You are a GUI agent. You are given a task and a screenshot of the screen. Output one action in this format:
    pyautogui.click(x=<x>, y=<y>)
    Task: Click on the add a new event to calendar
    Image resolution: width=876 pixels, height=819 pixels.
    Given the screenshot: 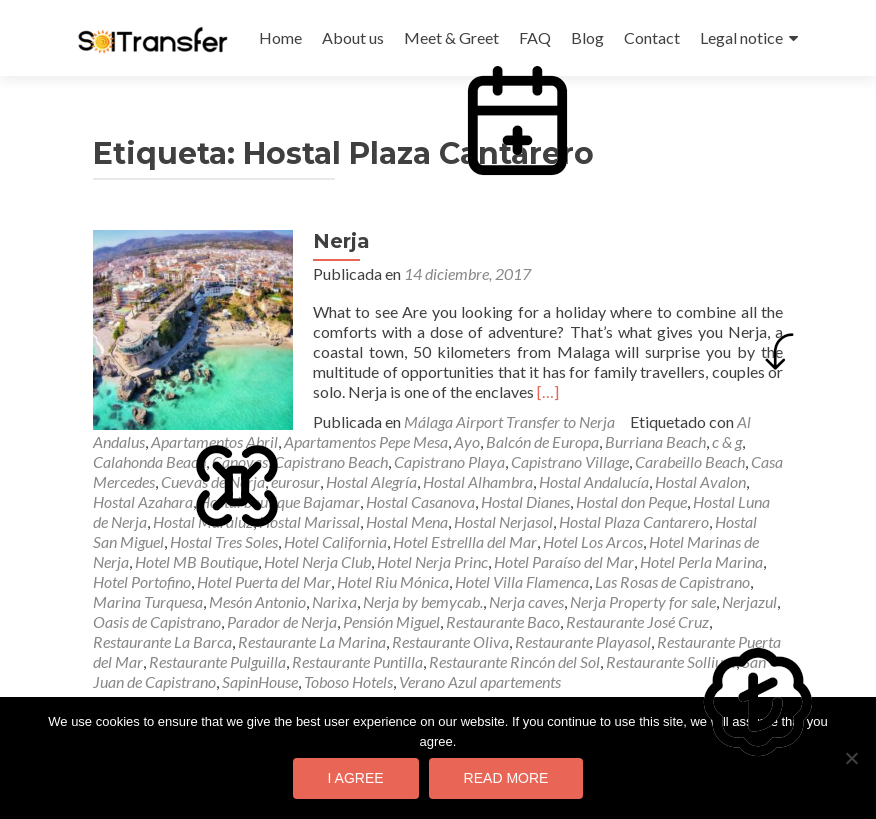 What is the action you would take?
    pyautogui.click(x=517, y=120)
    